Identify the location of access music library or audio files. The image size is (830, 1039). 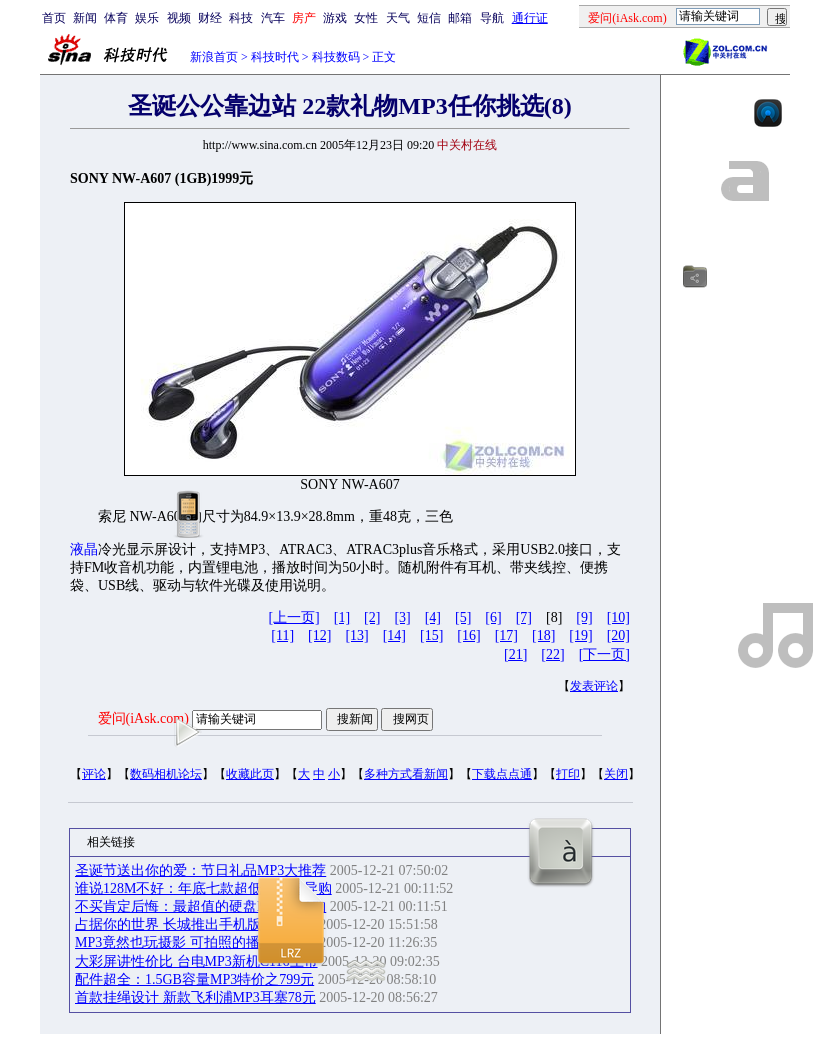
(778, 633).